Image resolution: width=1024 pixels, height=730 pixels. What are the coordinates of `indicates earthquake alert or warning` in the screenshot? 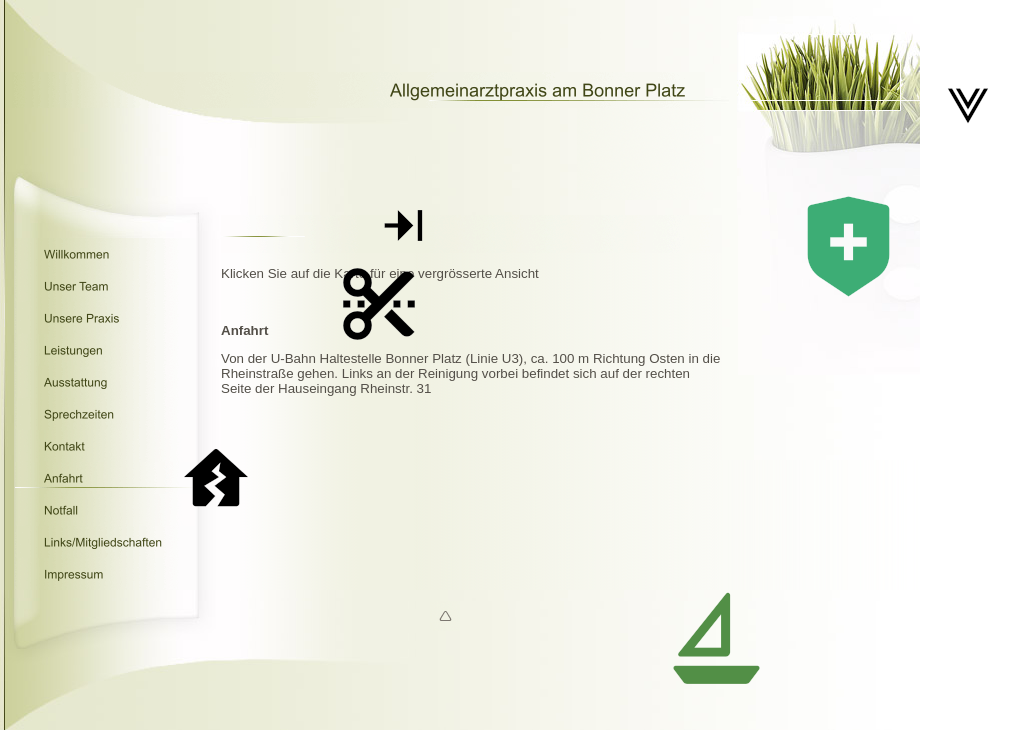 It's located at (216, 480).